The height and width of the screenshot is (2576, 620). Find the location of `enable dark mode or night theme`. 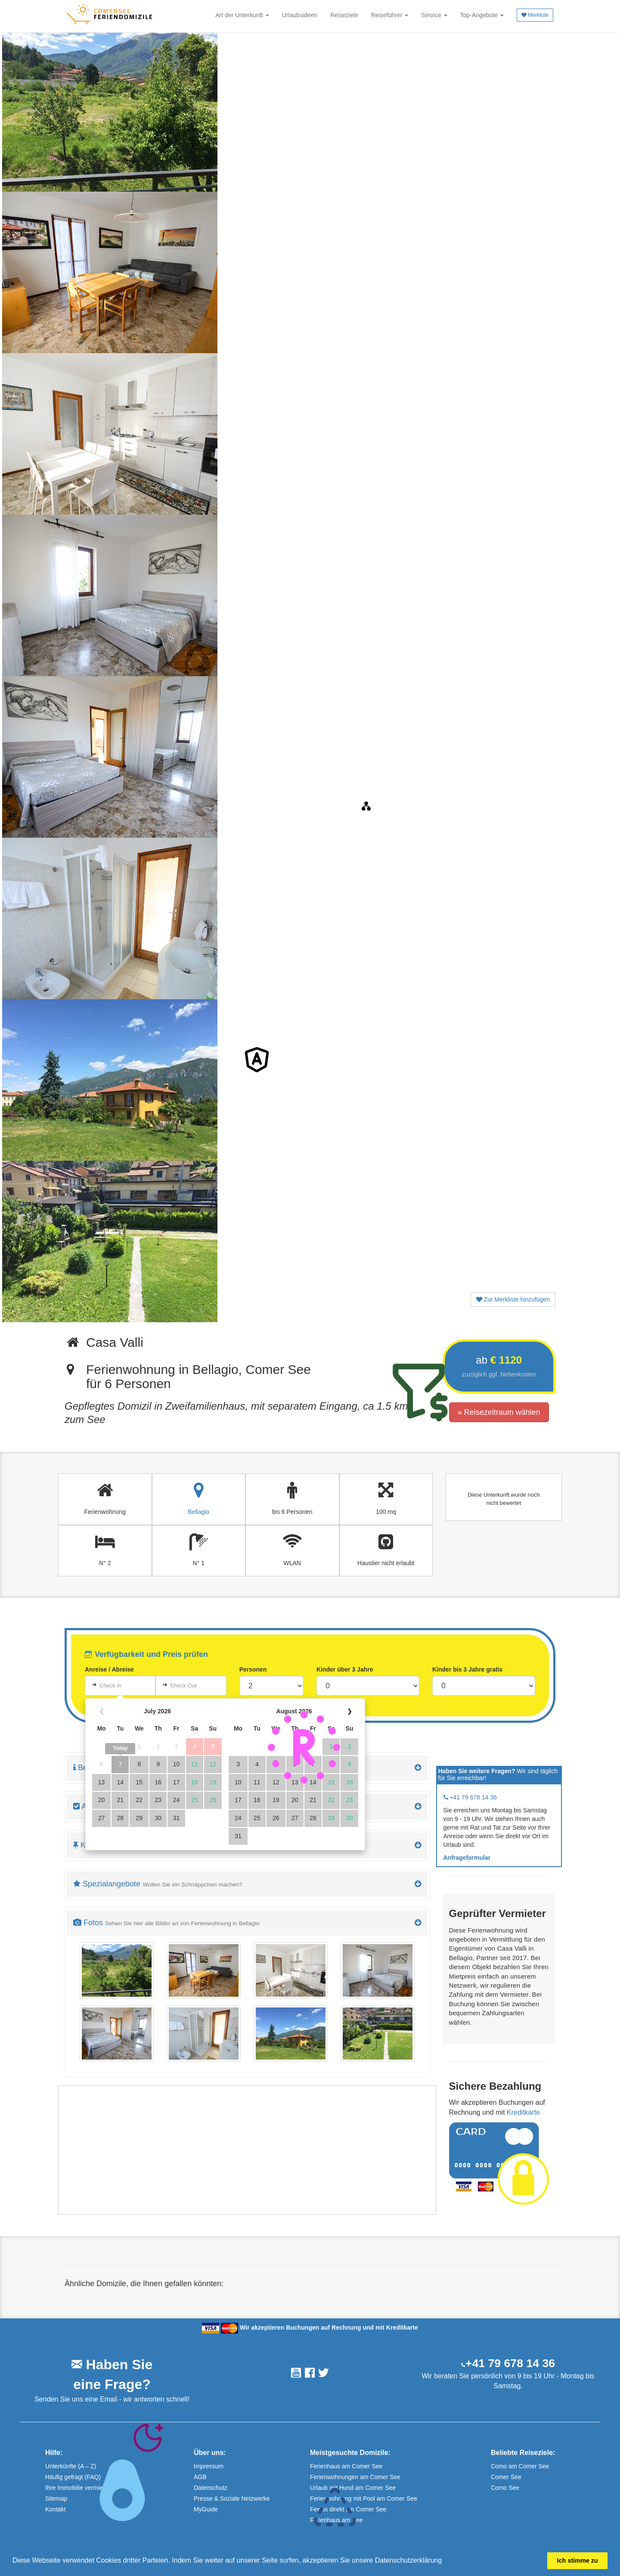

enable dark mode or night theme is located at coordinates (148, 2438).